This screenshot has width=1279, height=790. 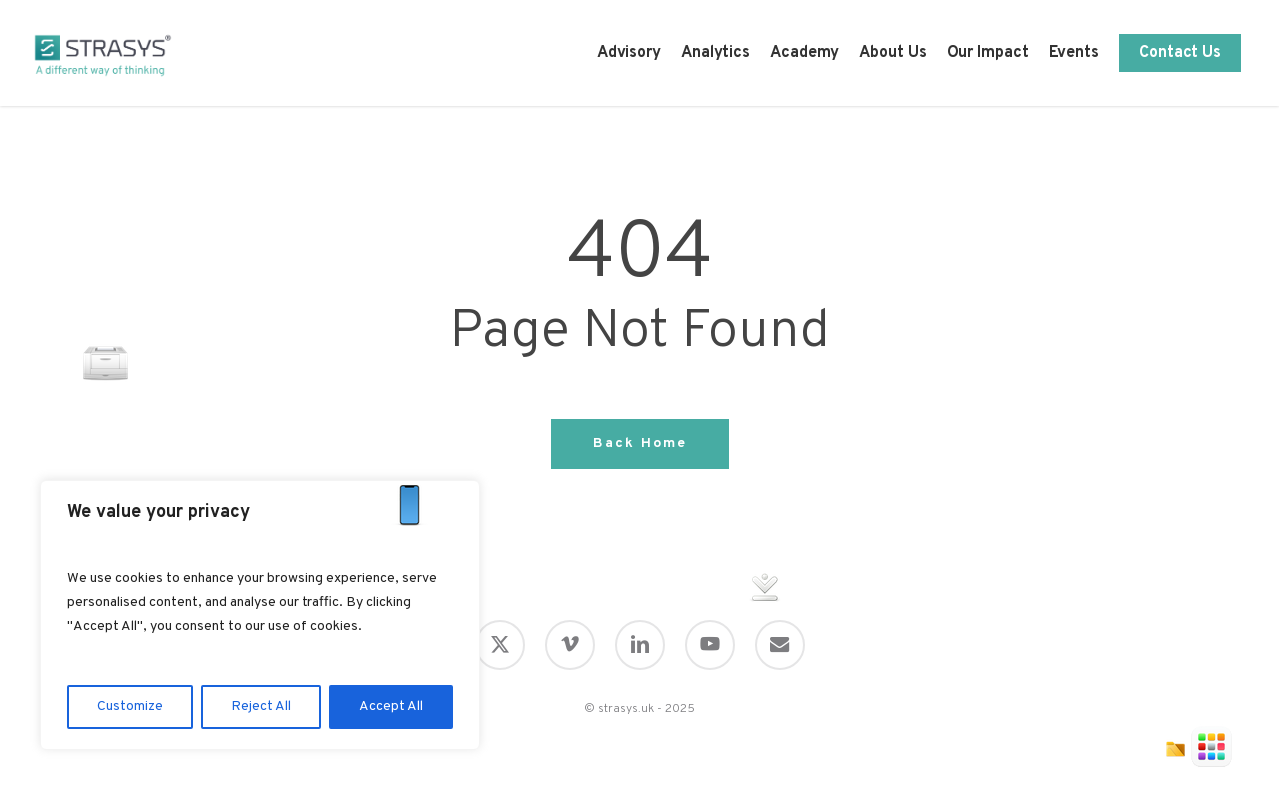 I want to click on iPhone 11 Pro device icon, so click(x=409, y=505).